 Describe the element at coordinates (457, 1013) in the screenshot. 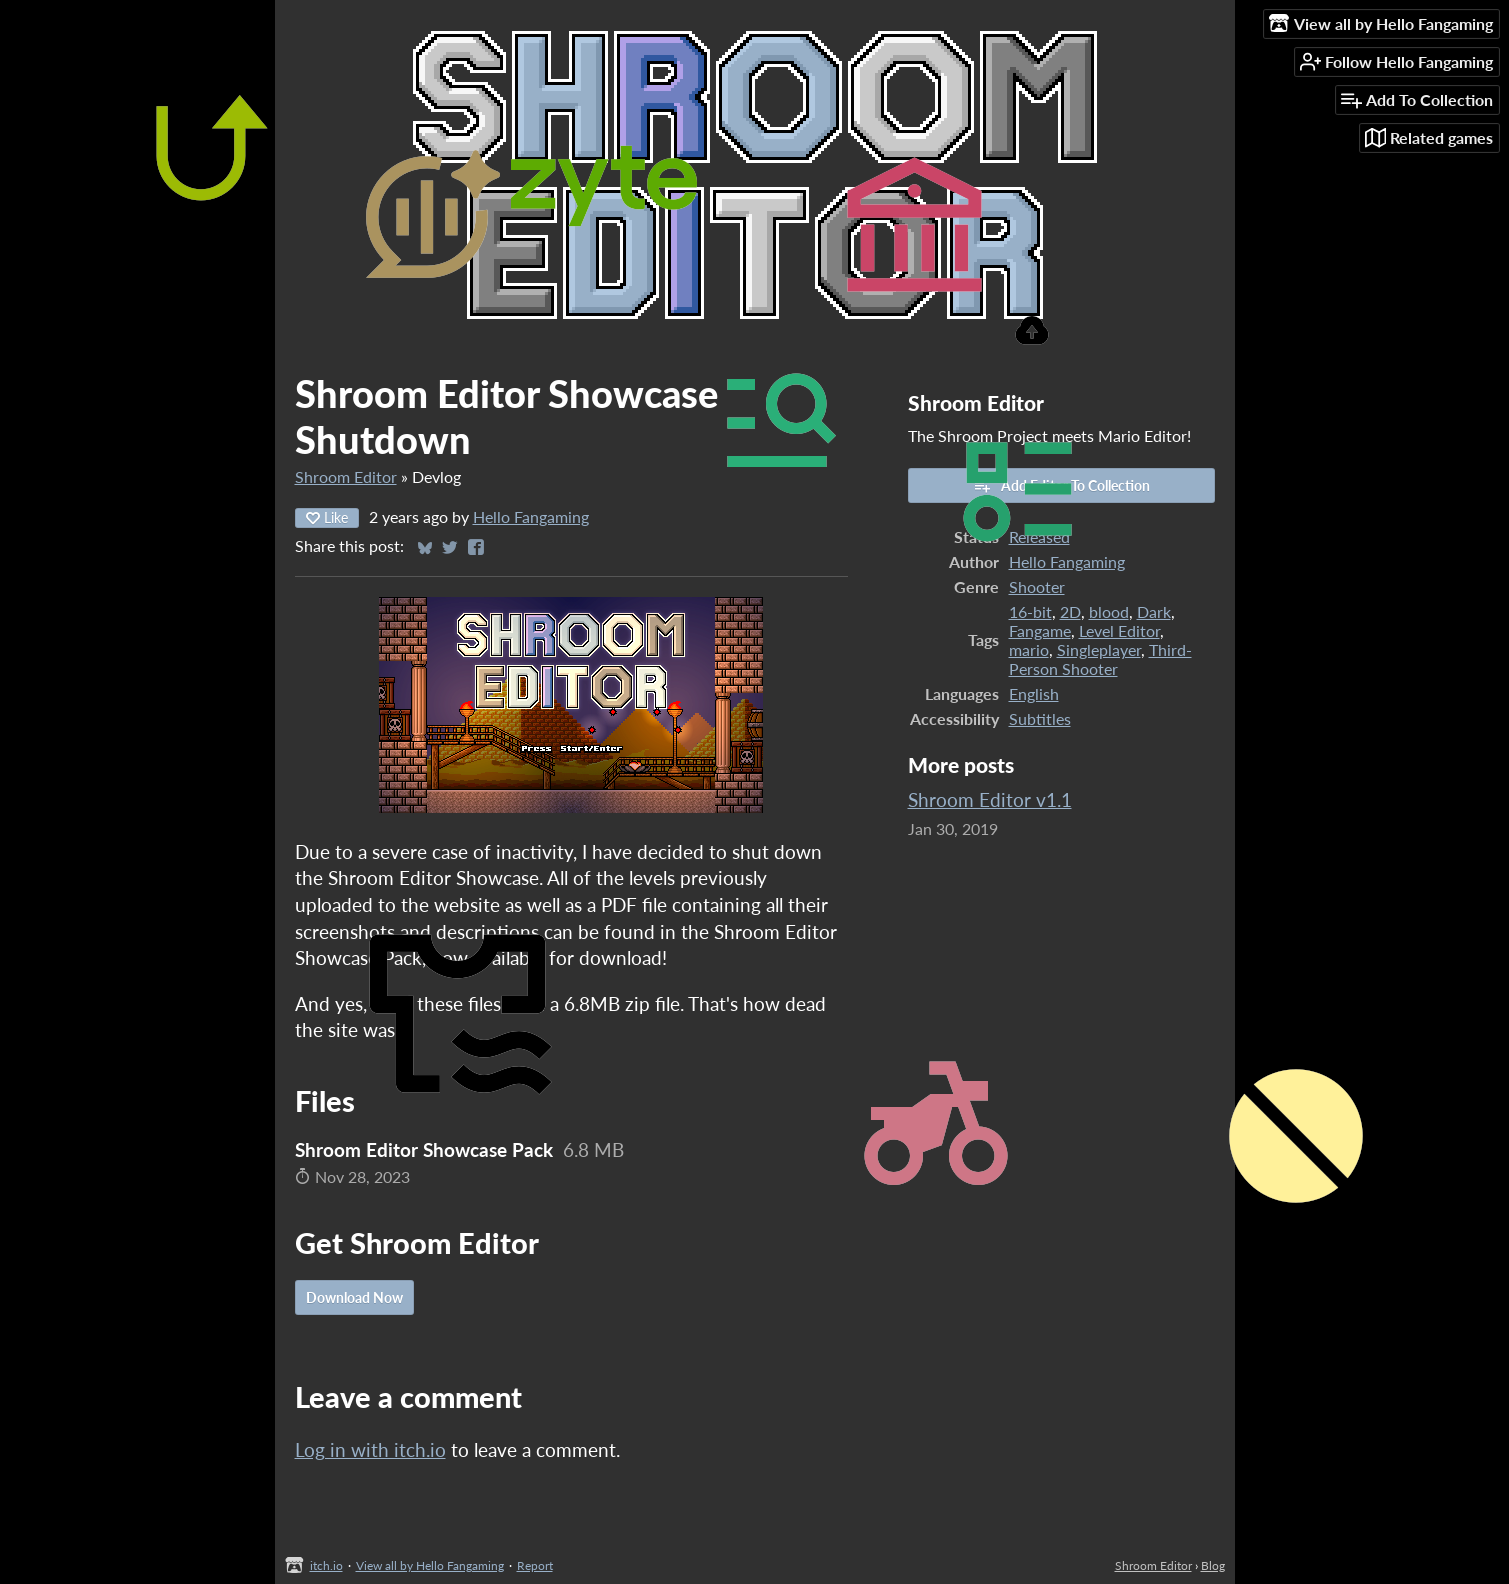

I see `indicates air-dry or hang-dry clothing` at that location.